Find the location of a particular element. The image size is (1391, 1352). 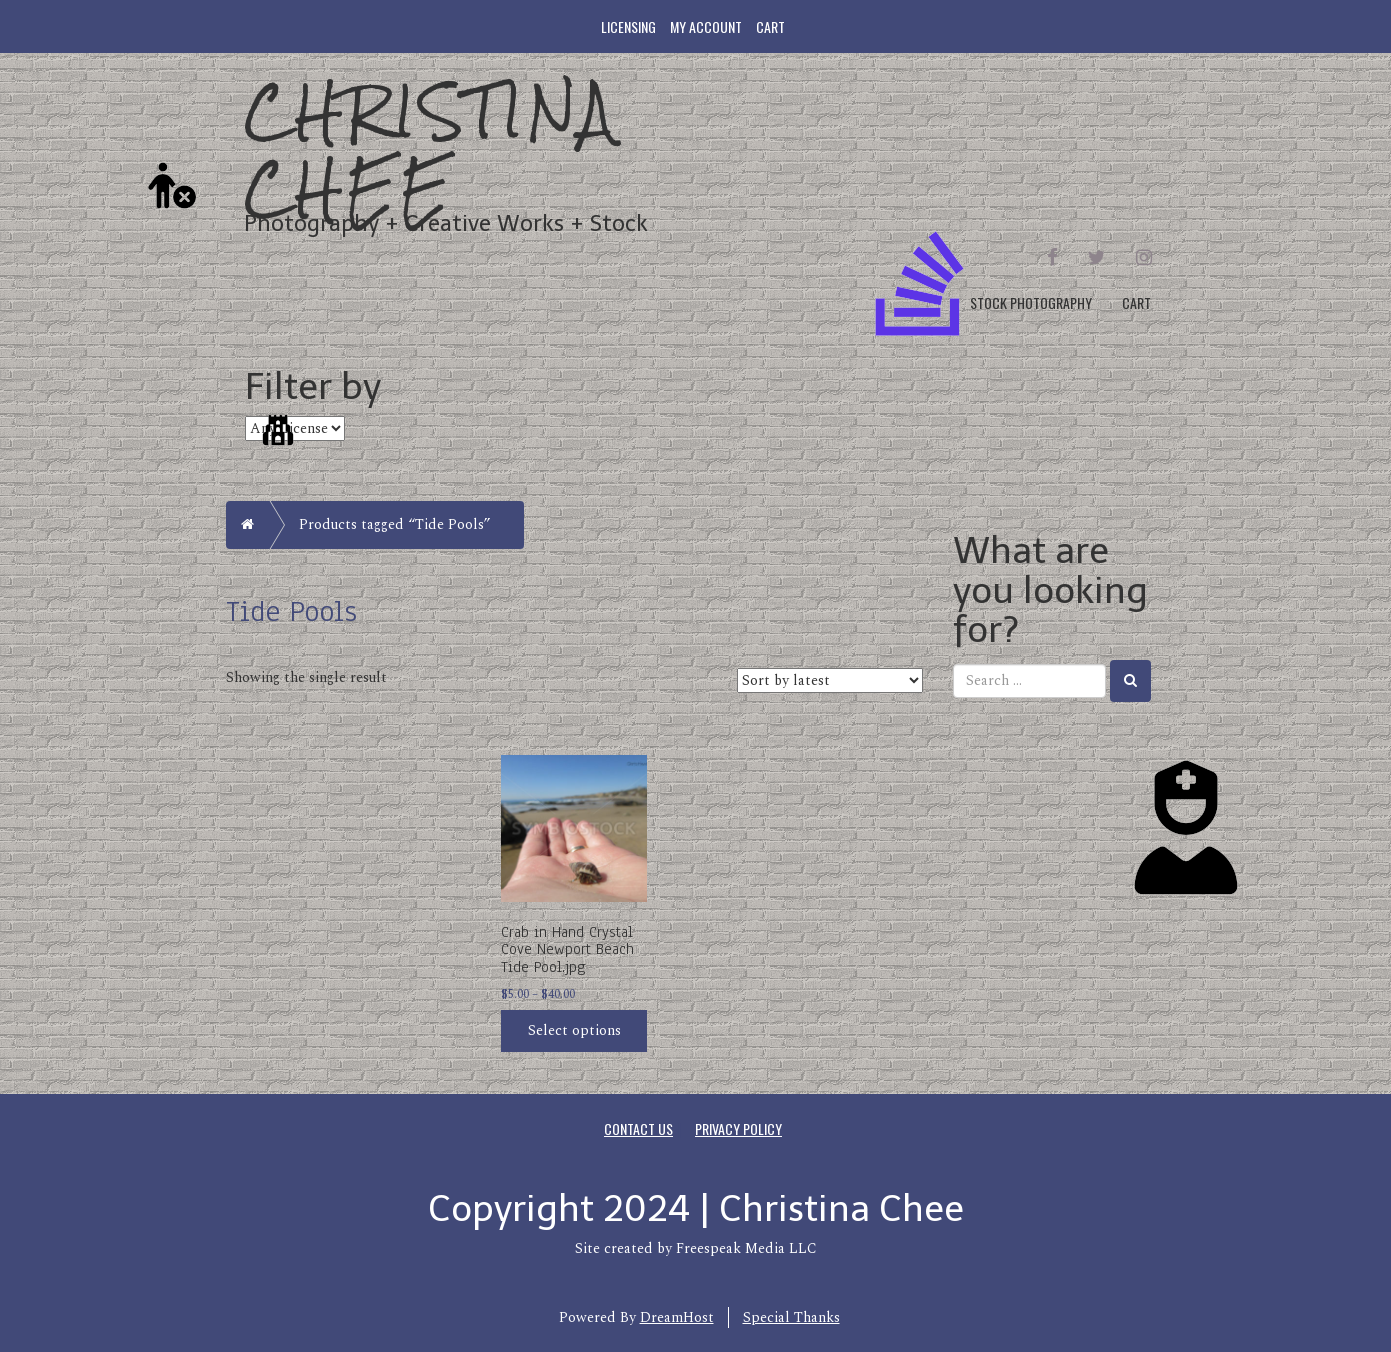

remove a user or contact is located at coordinates (170, 185).